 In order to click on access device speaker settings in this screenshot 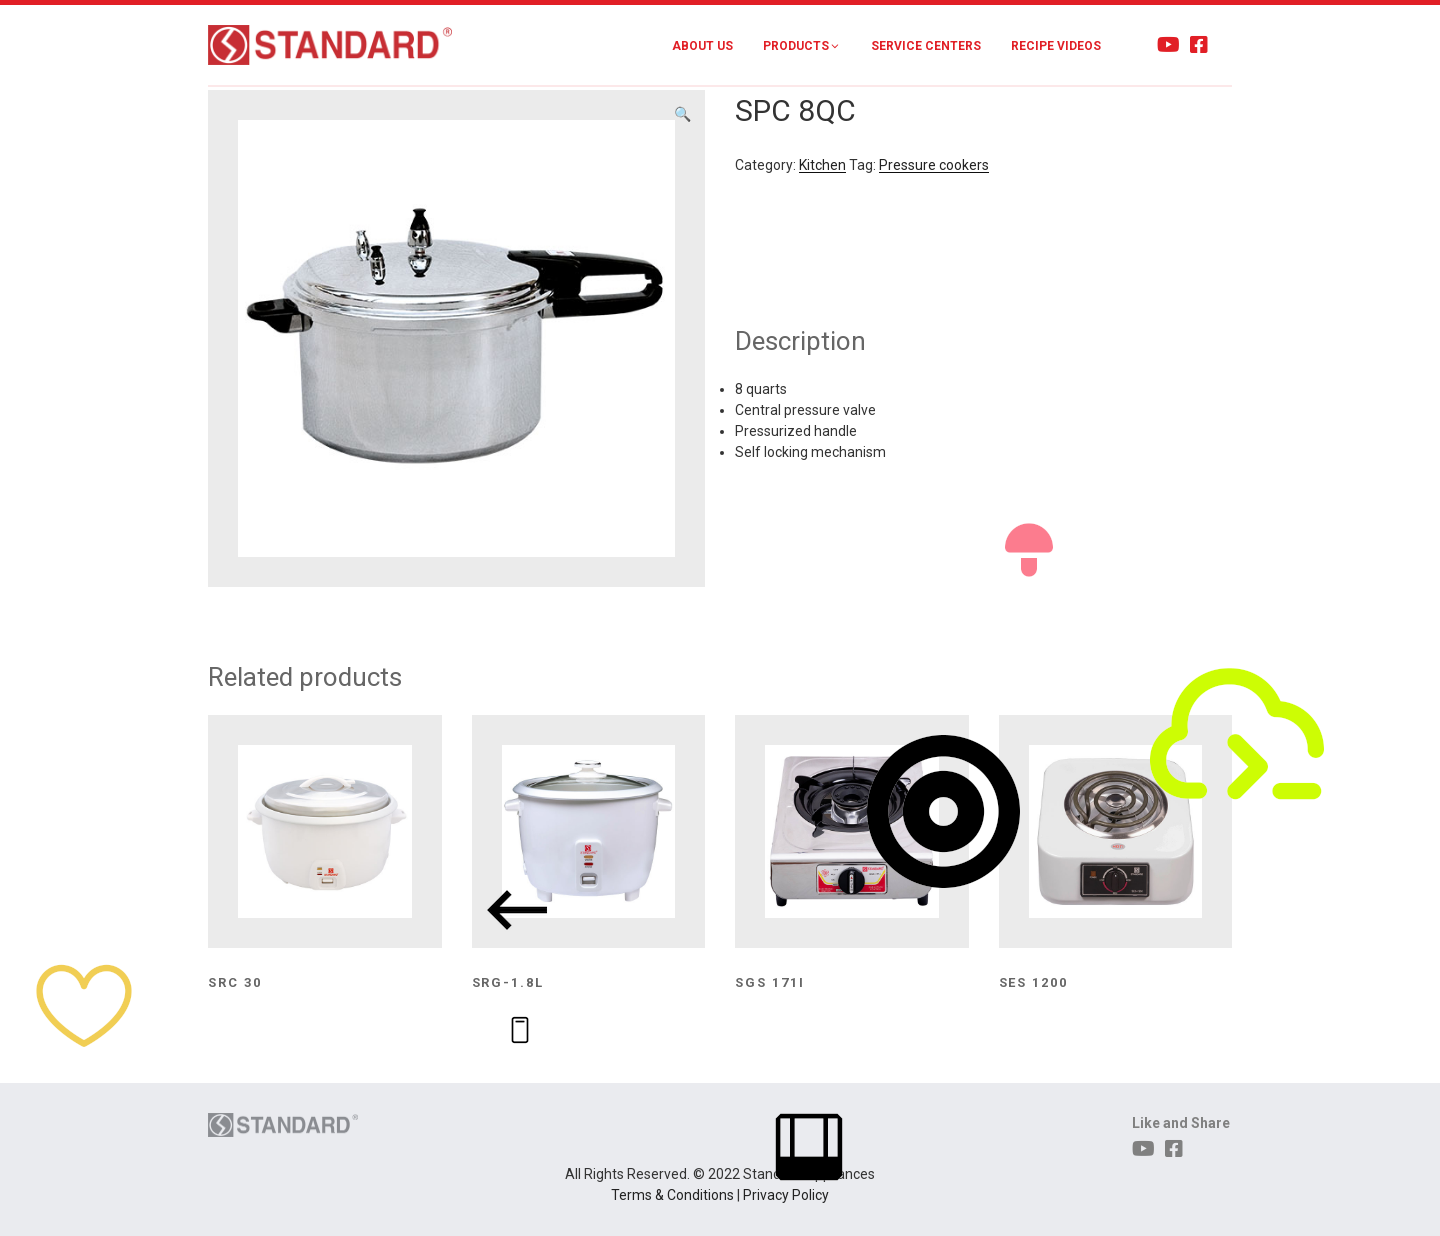, I will do `click(520, 1030)`.